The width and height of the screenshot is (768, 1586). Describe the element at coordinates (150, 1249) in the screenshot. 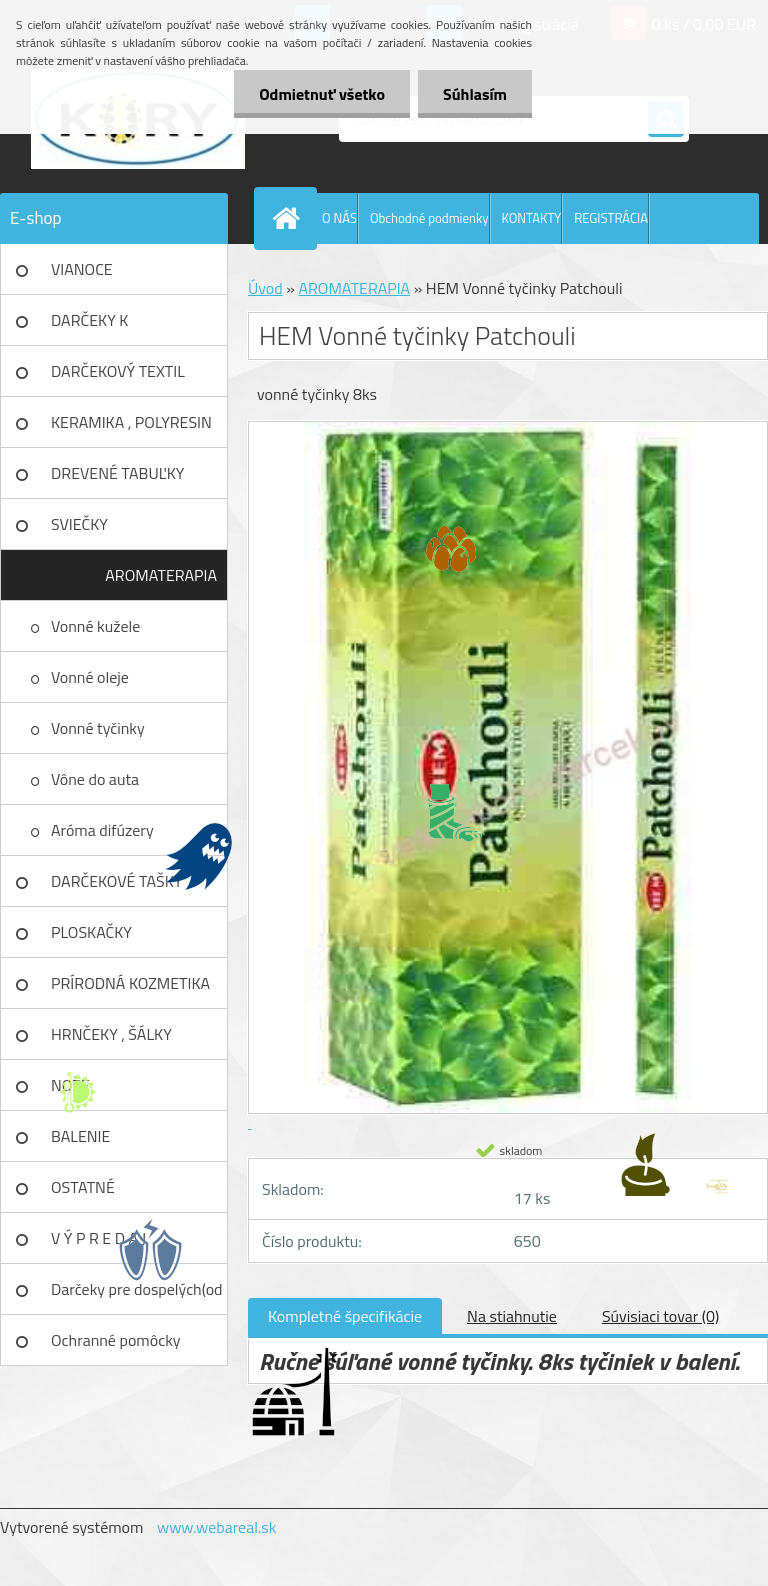

I see `indicates a conflict or clash between protected elements` at that location.